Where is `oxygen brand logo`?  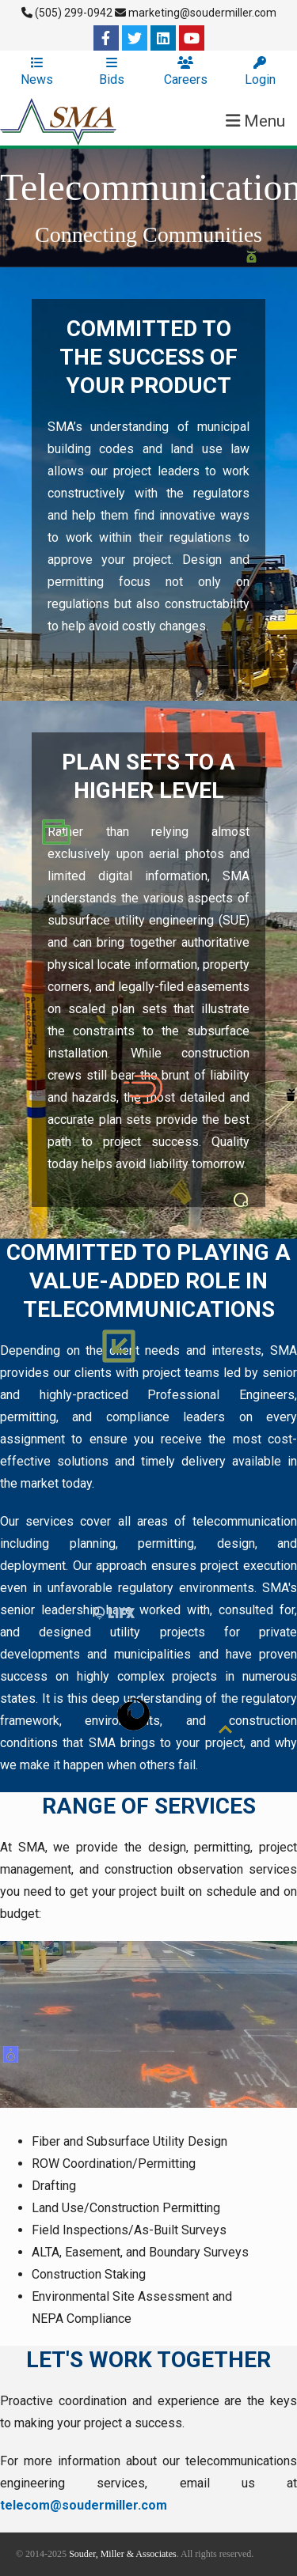
oxygen brand logo is located at coordinates (241, 1200).